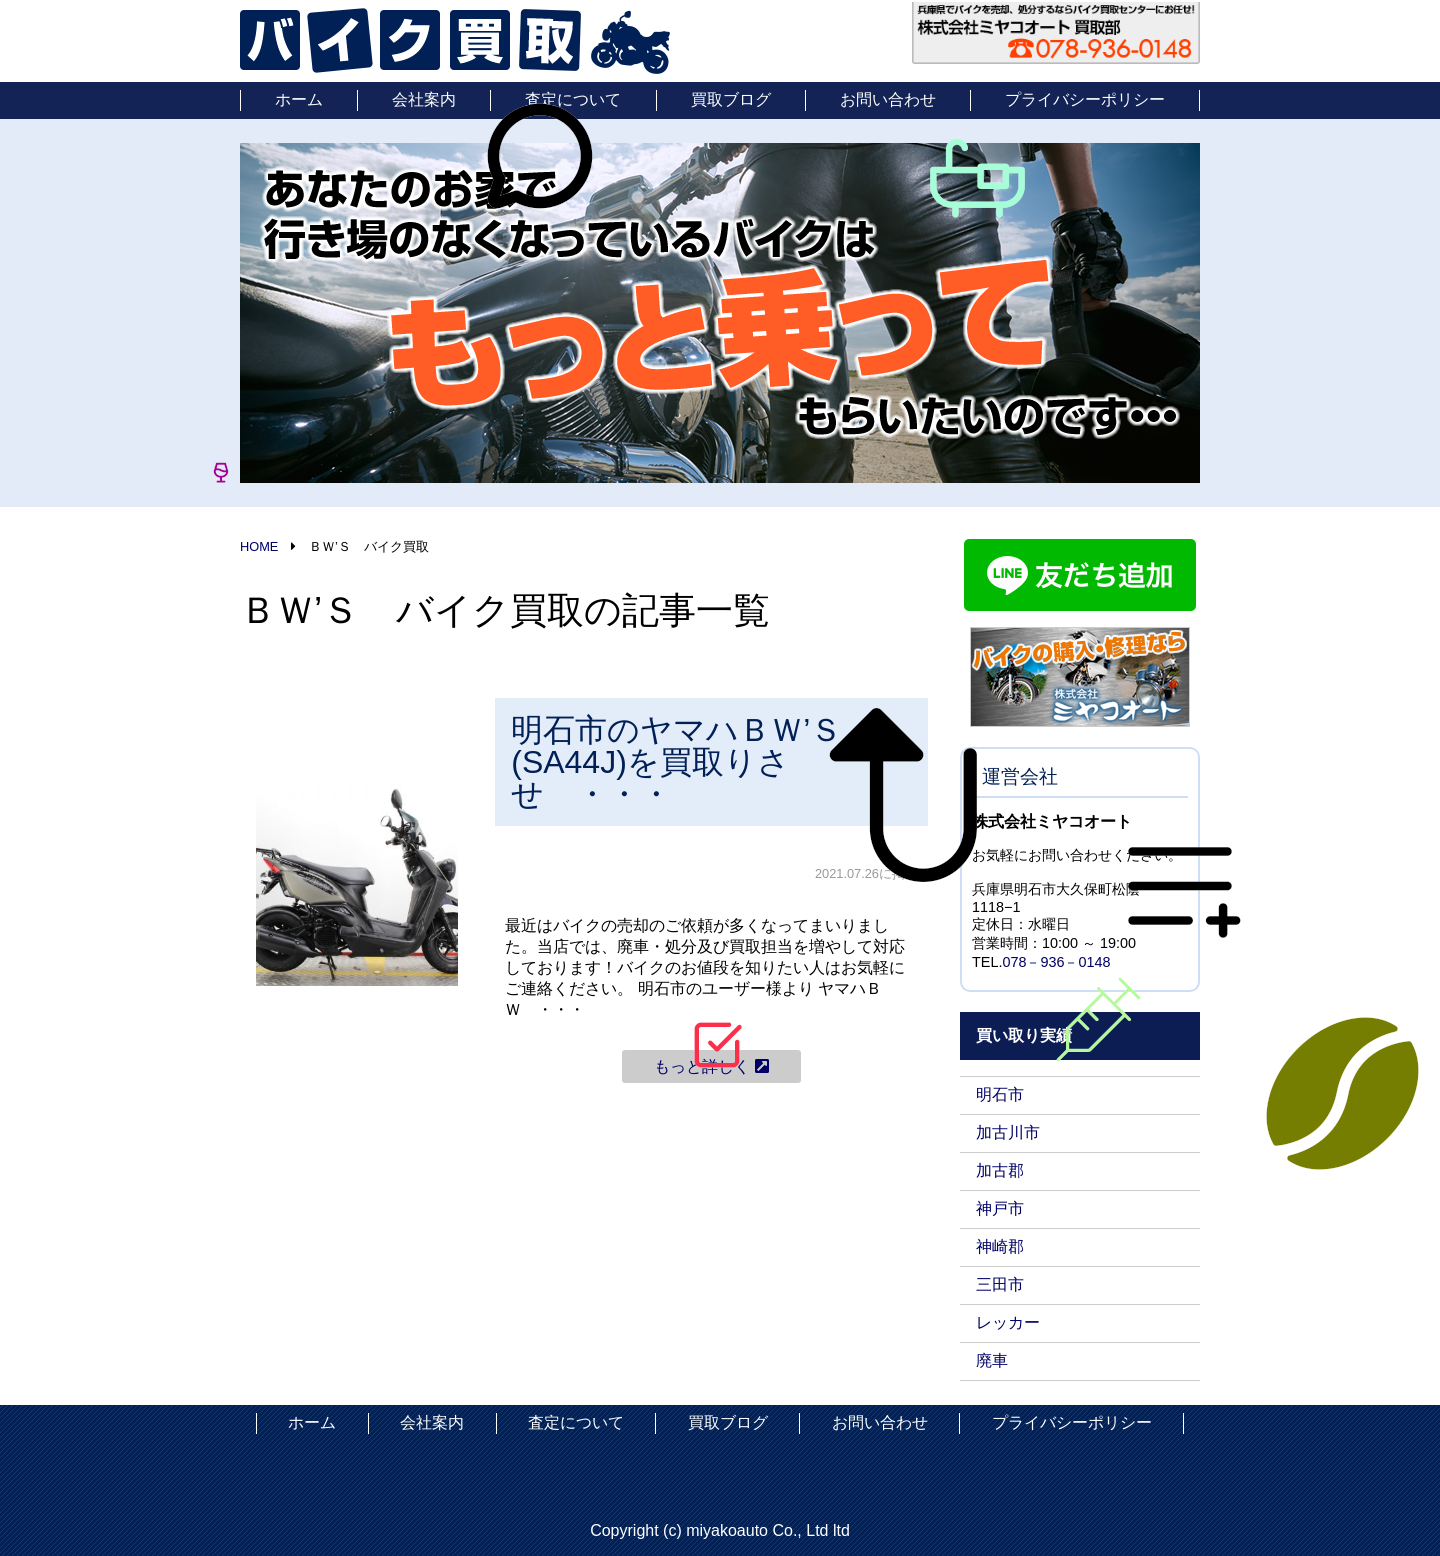 This screenshot has height=1556, width=1440. What do you see at coordinates (1342, 1093) in the screenshot?
I see `browse coffee shops or cafés nearby` at bounding box center [1342, 1093].